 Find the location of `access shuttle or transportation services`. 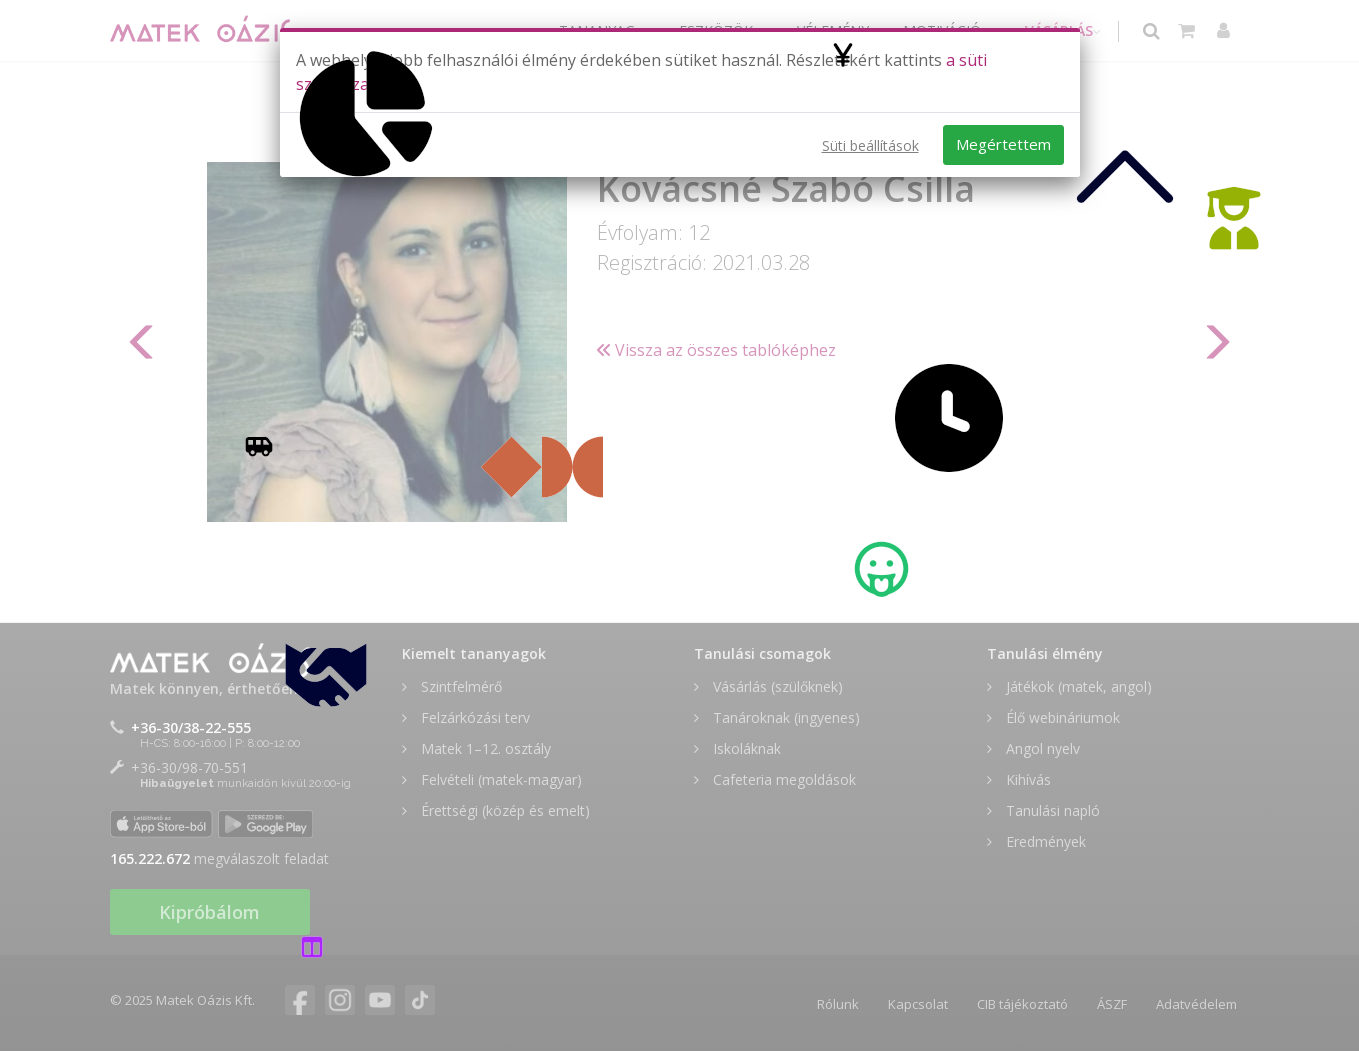

access shuttle or transportation services is located at coordinates (259, 446).